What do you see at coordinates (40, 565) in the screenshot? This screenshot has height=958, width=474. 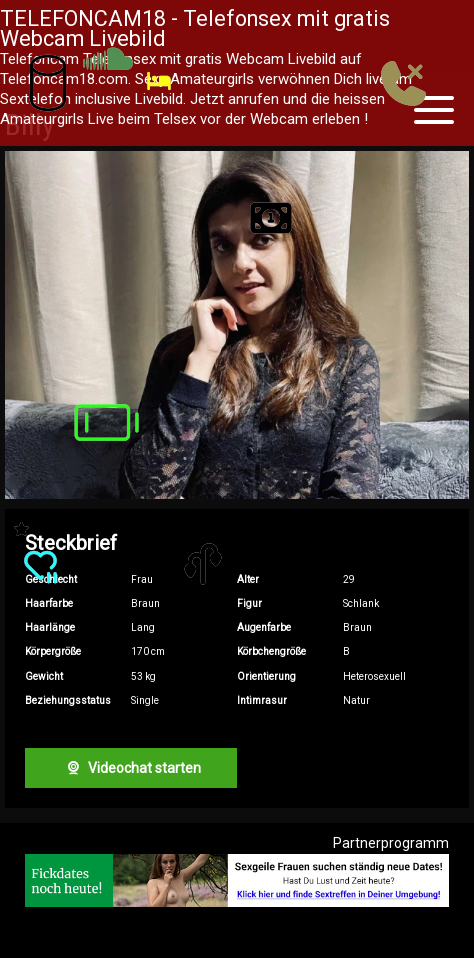 I see `pause health monitoring or tracking` at bounding box center [40, 565].